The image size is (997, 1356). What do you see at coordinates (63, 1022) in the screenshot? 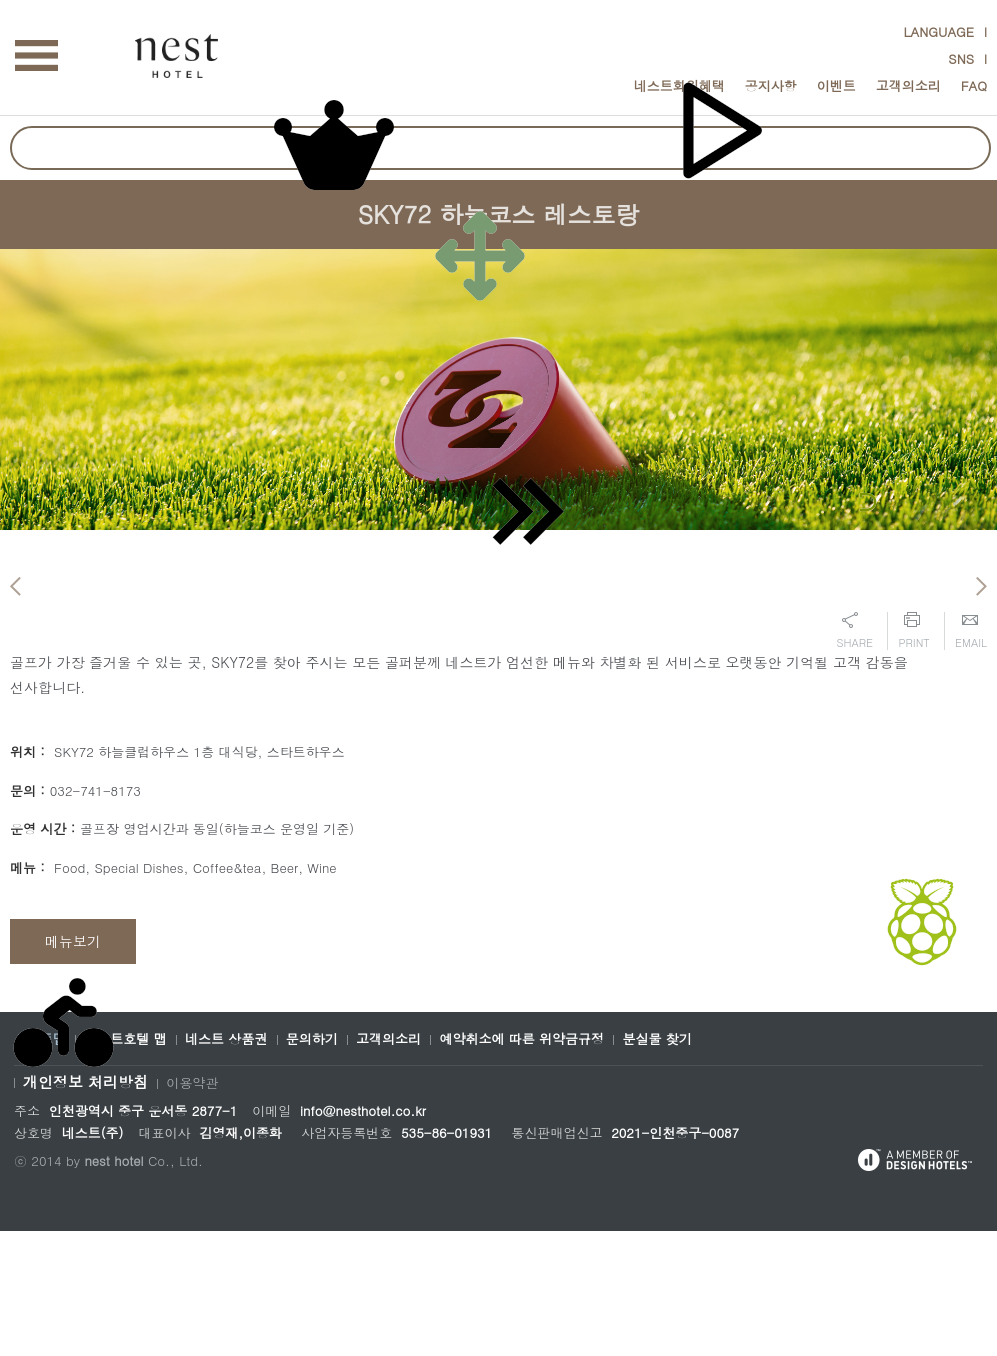
I see `access cycling or bike route options` at bounding box center [63, 1022].